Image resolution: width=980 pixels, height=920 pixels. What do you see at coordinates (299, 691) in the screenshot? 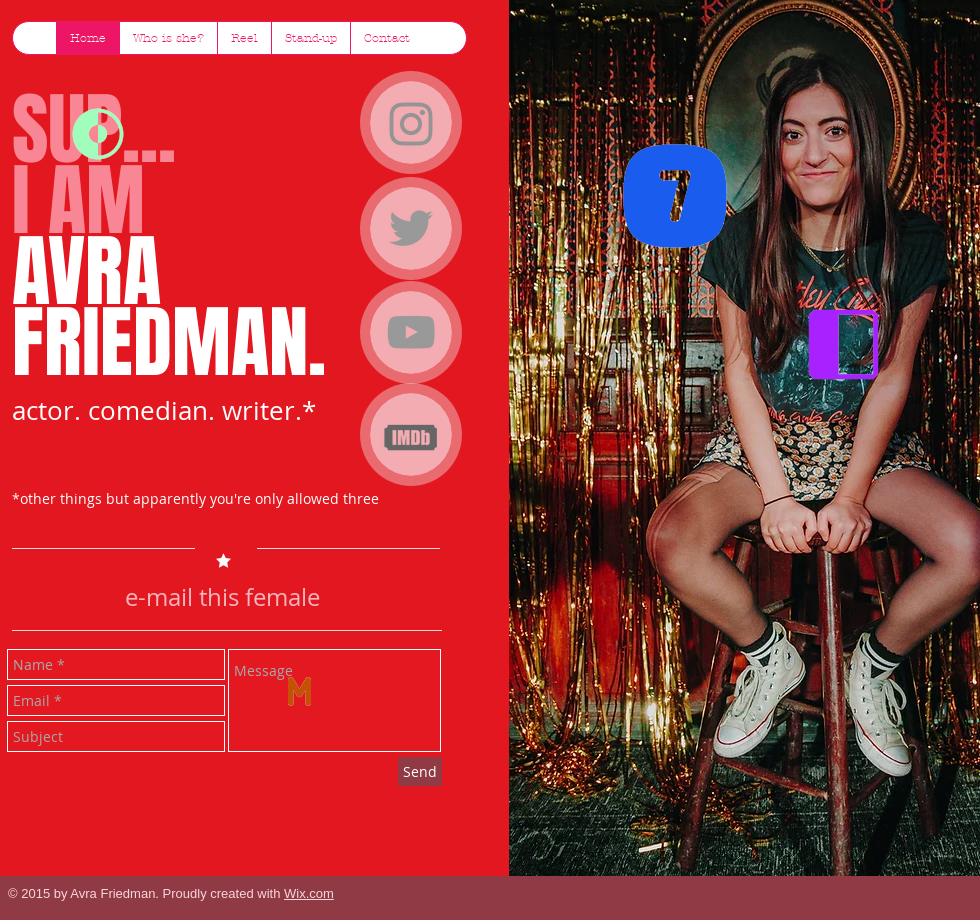
I see `indicates medium size option` at bounding box center [299, 691].